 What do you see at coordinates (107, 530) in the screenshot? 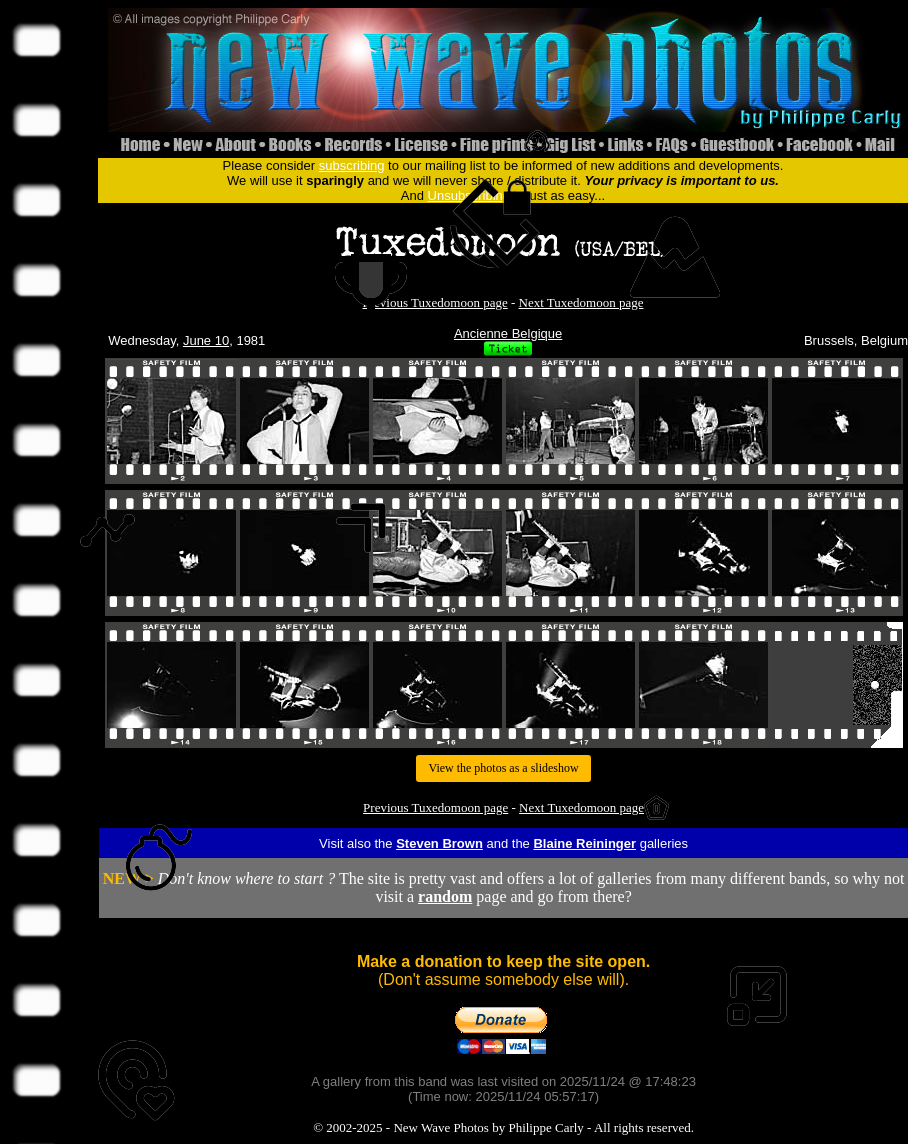
I see `view activity timeline or history` at bounding box center [107, 530].